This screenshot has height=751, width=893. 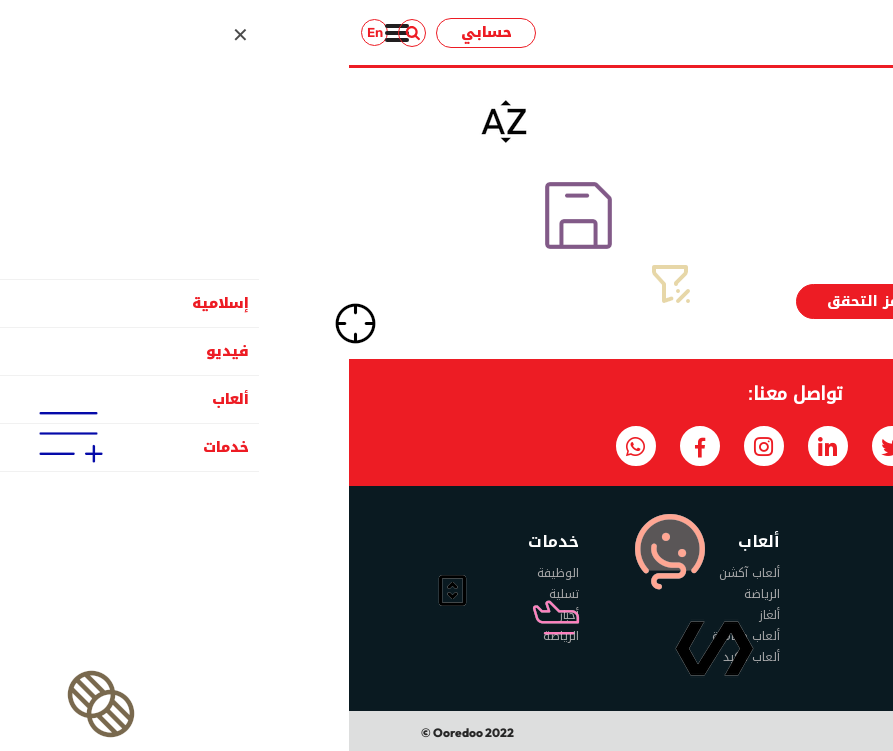 I want to click on access elevator controls or floor selection, so click(x=452, y=590).